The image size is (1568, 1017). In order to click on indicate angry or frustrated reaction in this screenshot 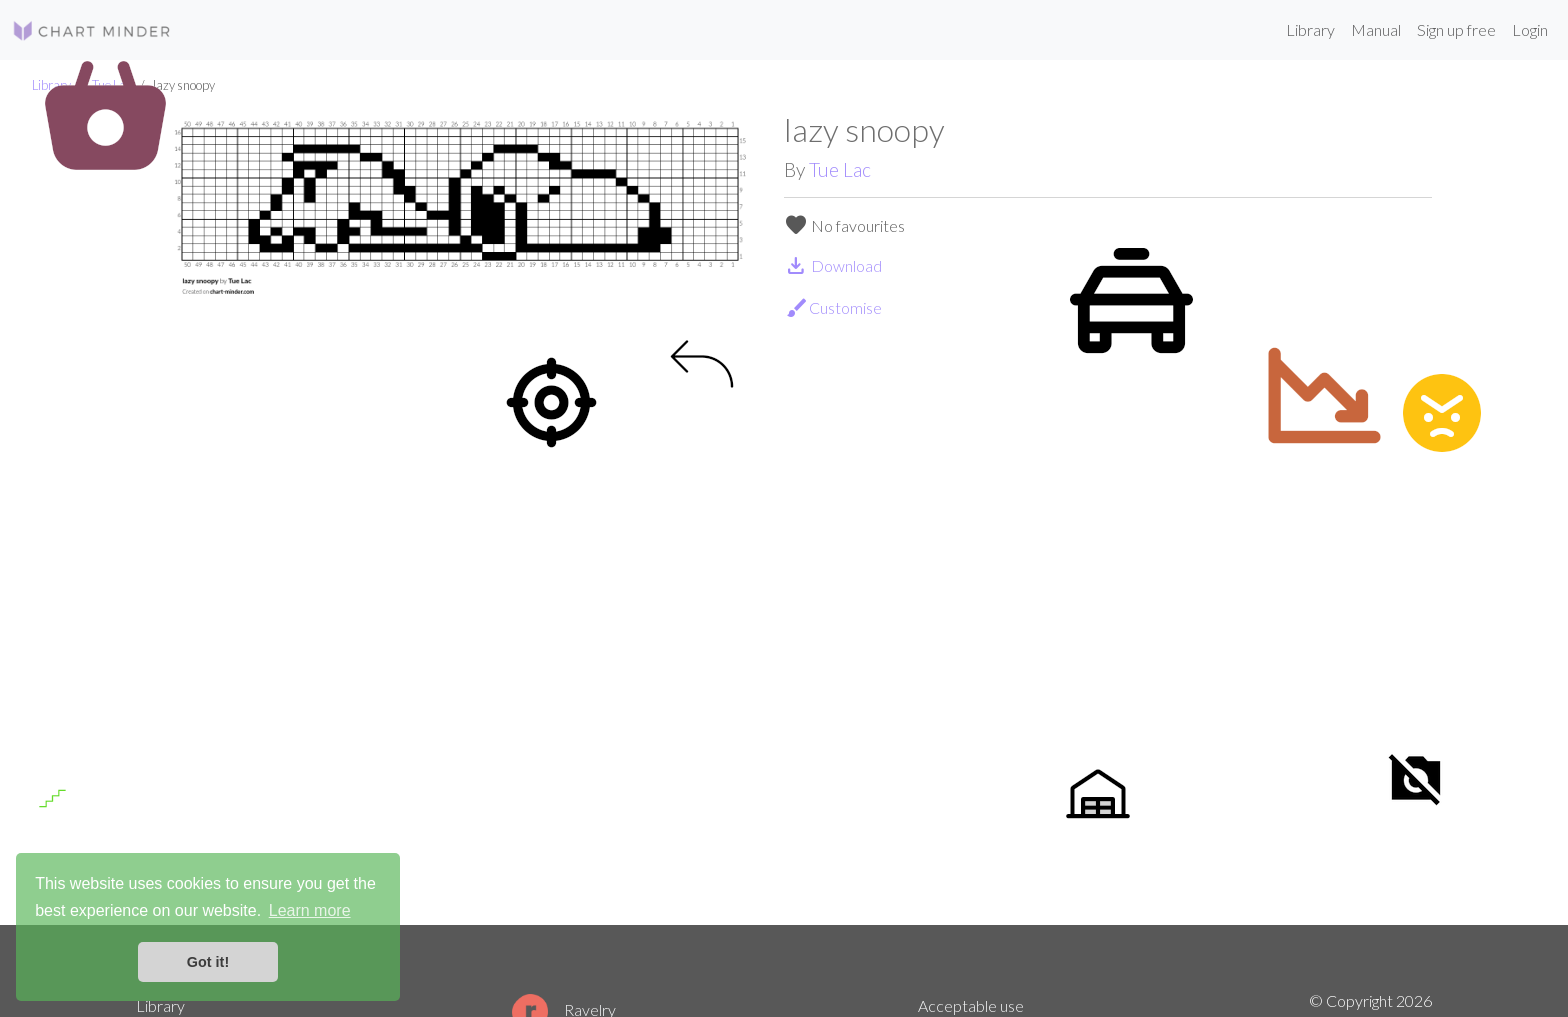, I will do `click(1442, 413)`.